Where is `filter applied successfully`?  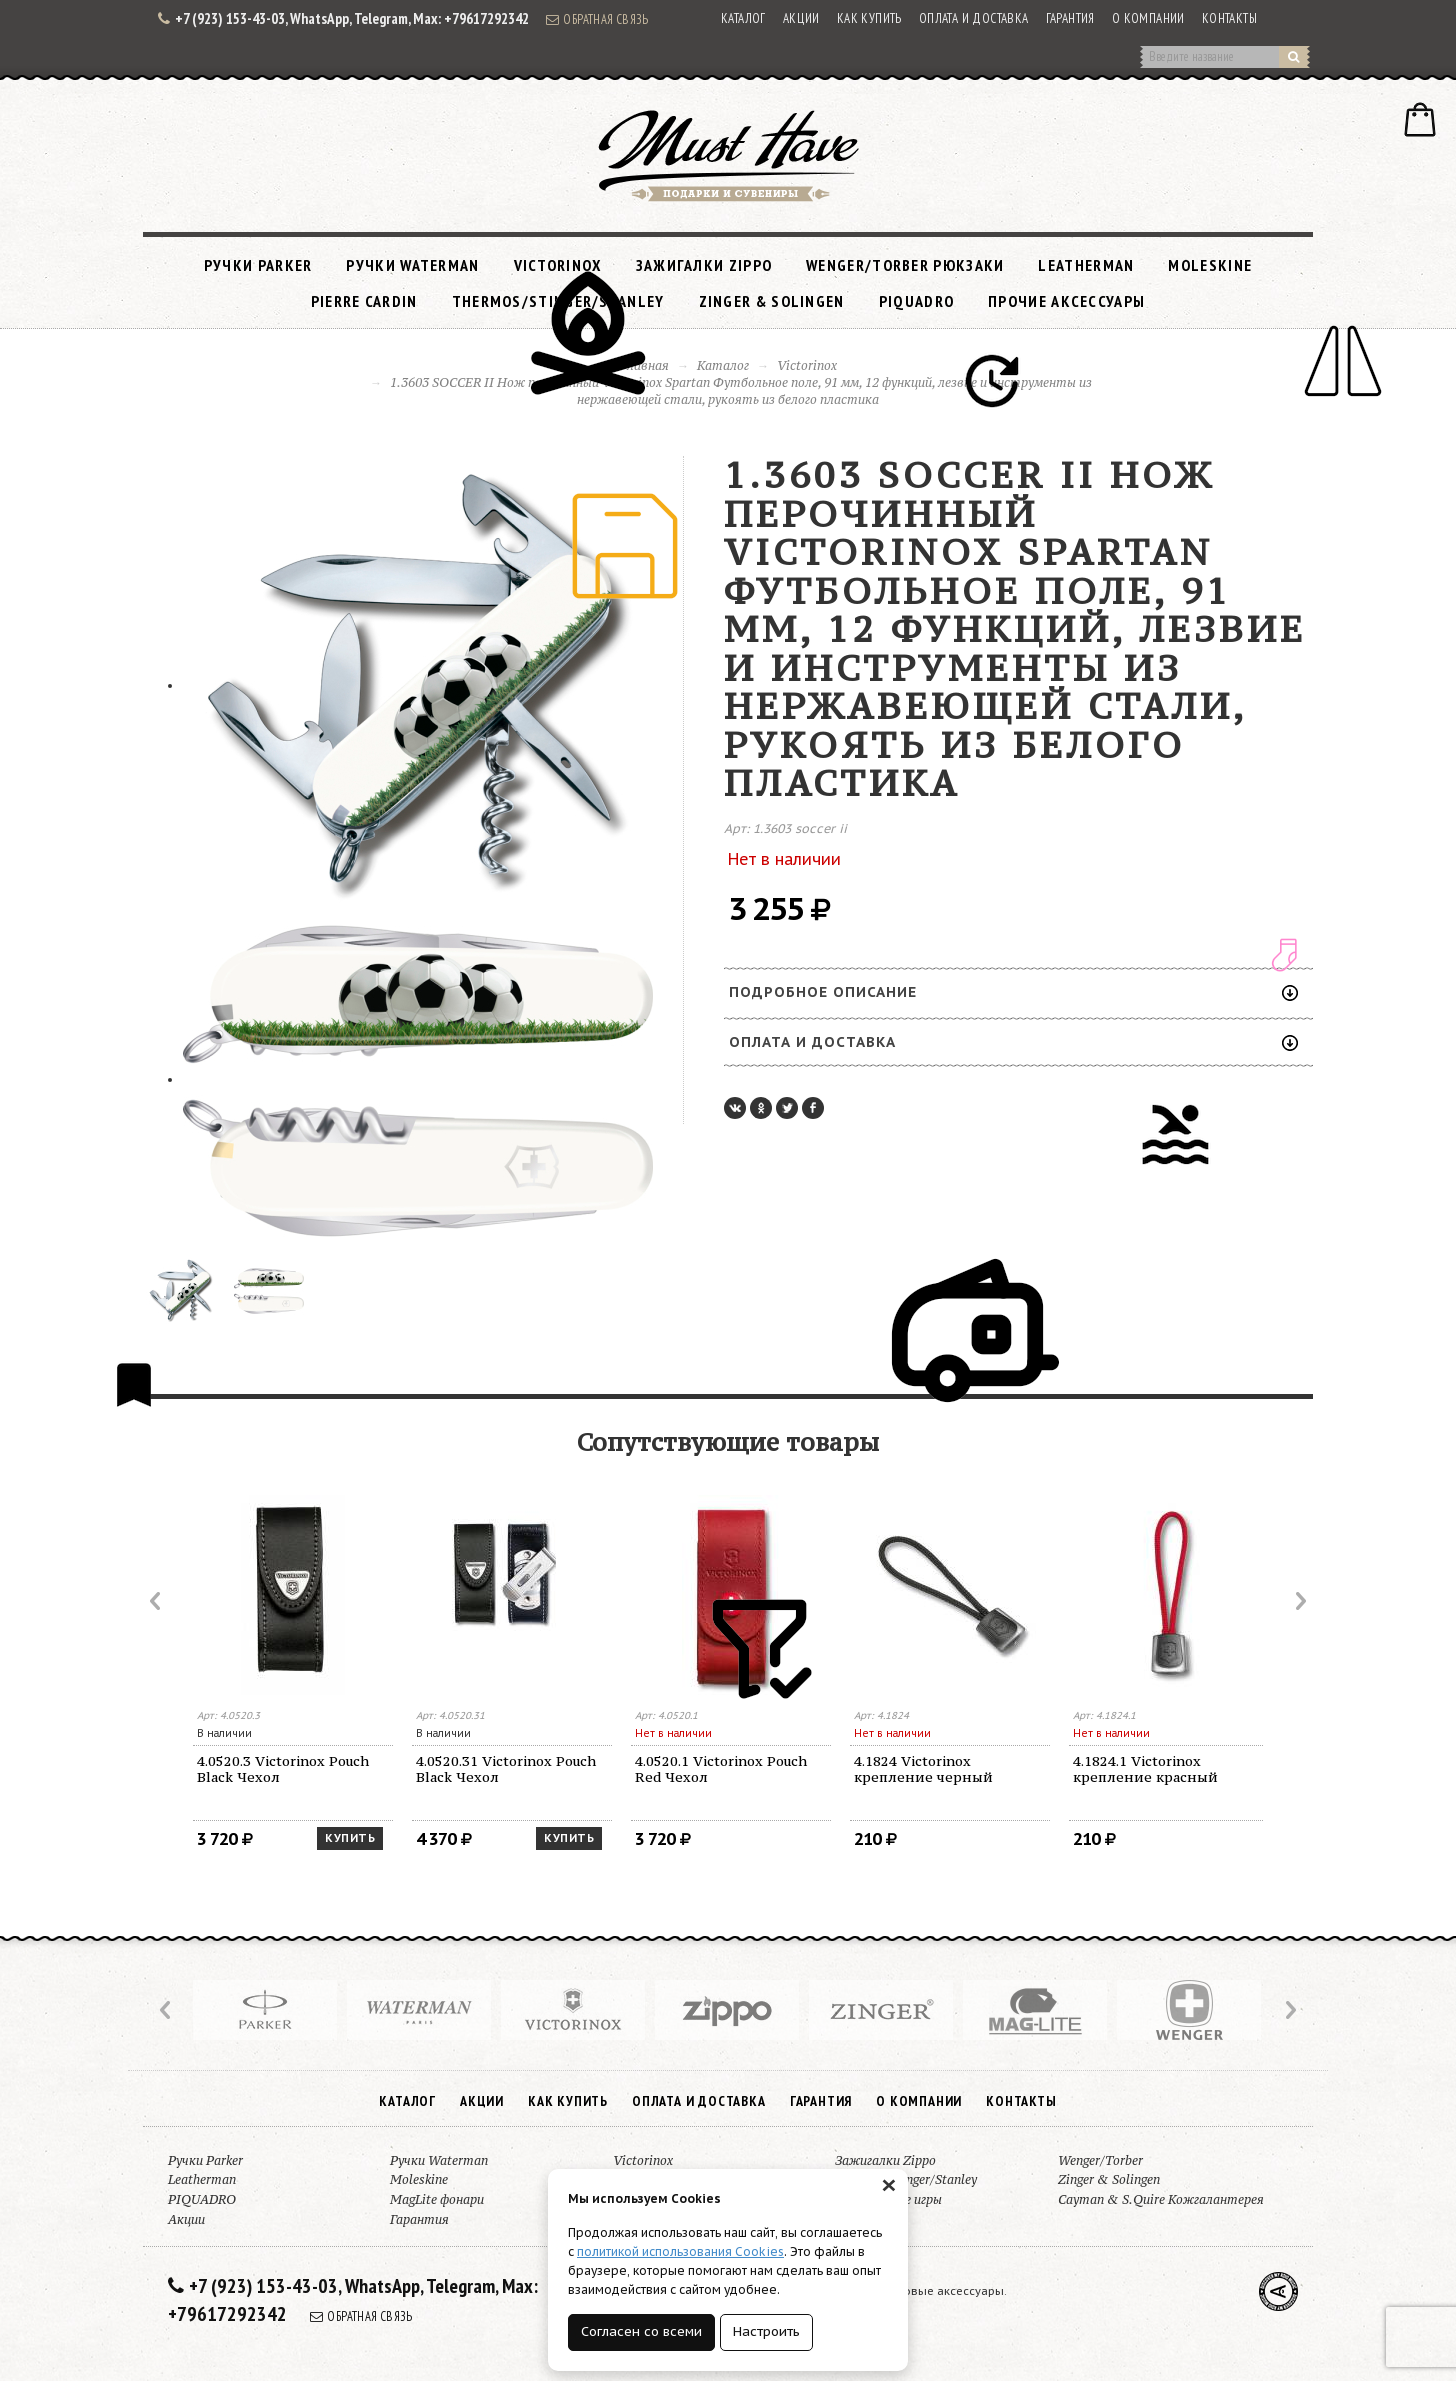
filter applied successfully is located at coordinates (759, 1646).